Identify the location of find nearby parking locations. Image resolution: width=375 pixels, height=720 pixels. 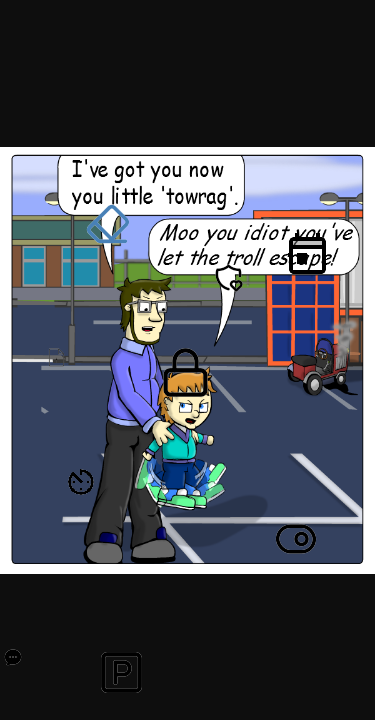
(121, 672).